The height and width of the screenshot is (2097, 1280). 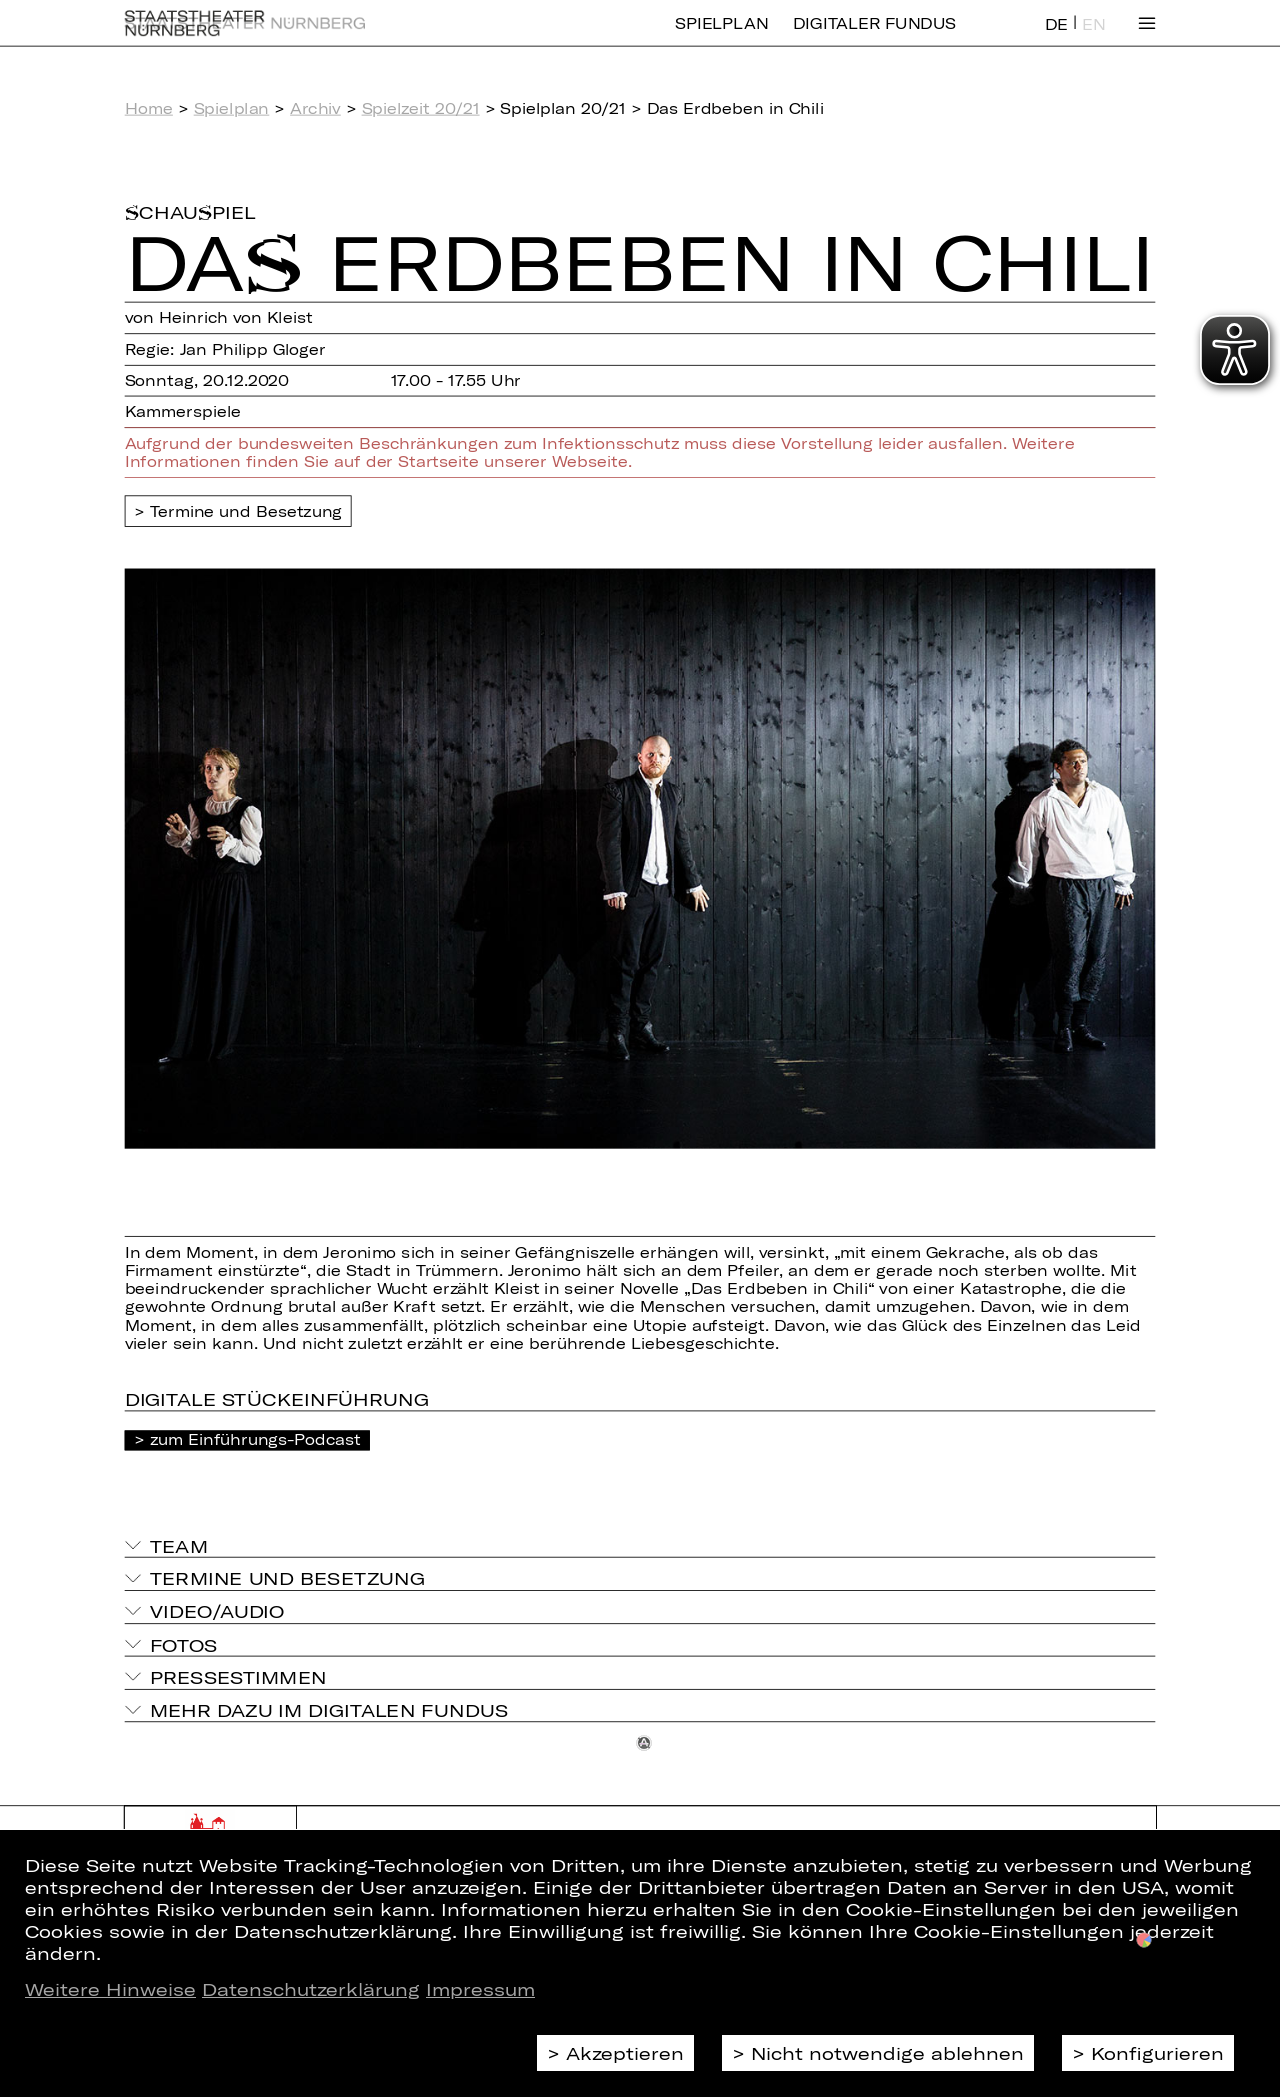 I want to click on open the software update manager, so click(x=644, y=1743).